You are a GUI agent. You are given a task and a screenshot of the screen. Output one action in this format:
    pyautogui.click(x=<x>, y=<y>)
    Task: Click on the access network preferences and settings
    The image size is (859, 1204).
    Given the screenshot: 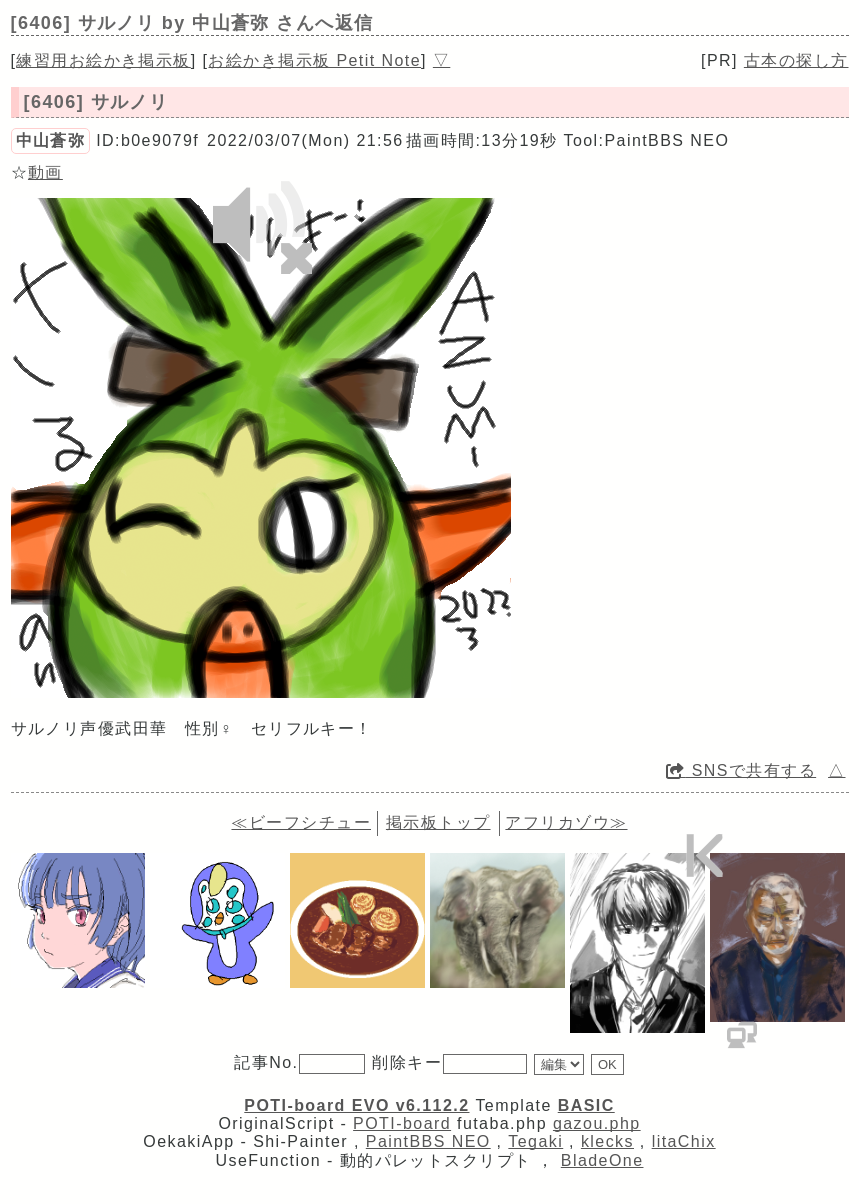 What is the action you would take?
    pyautogui.click(x=742, y=1035)
    